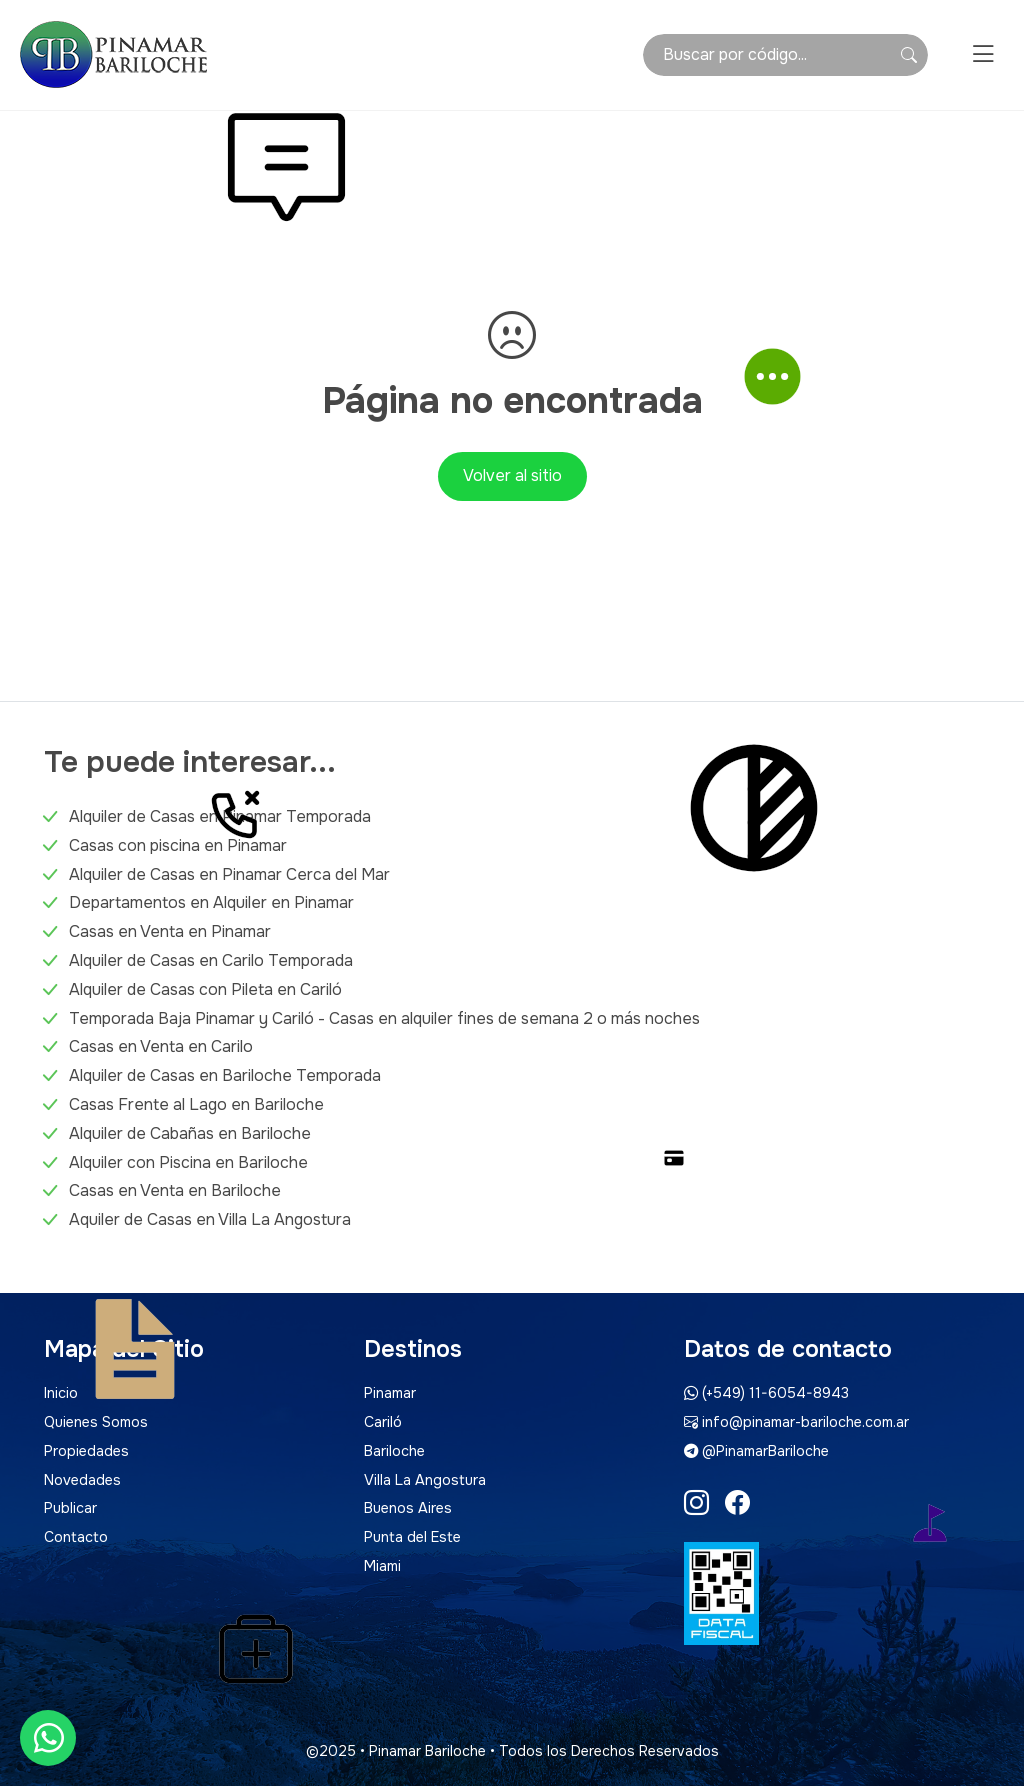  Describe the element at coordinates (235, 814) in the screenshot. I see `end the current phone call` at that location.